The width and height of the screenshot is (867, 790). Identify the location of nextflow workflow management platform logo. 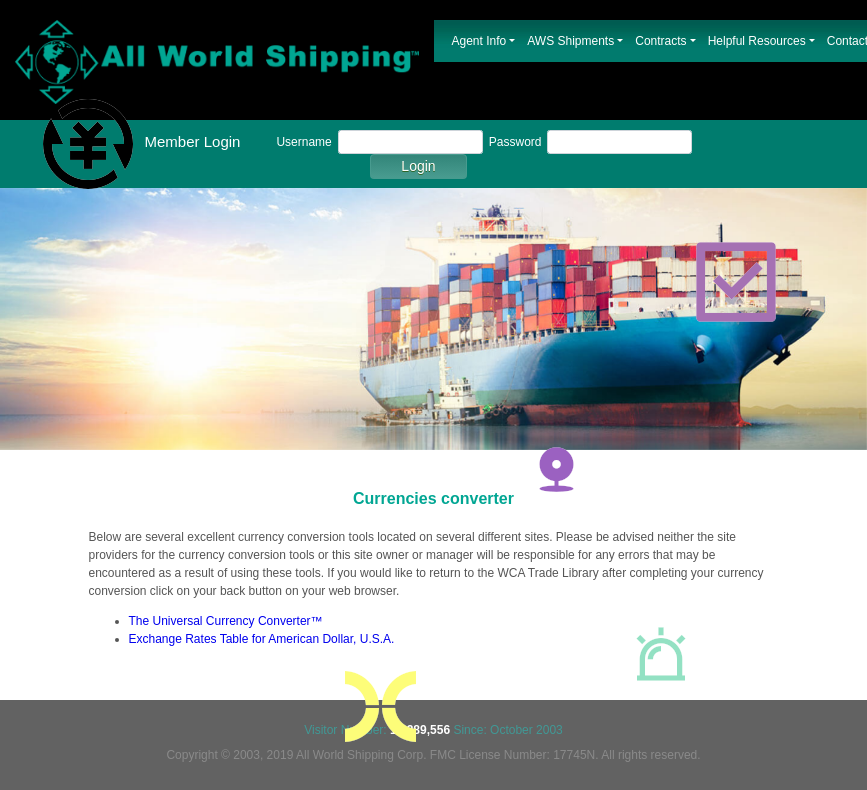
(380, 706).